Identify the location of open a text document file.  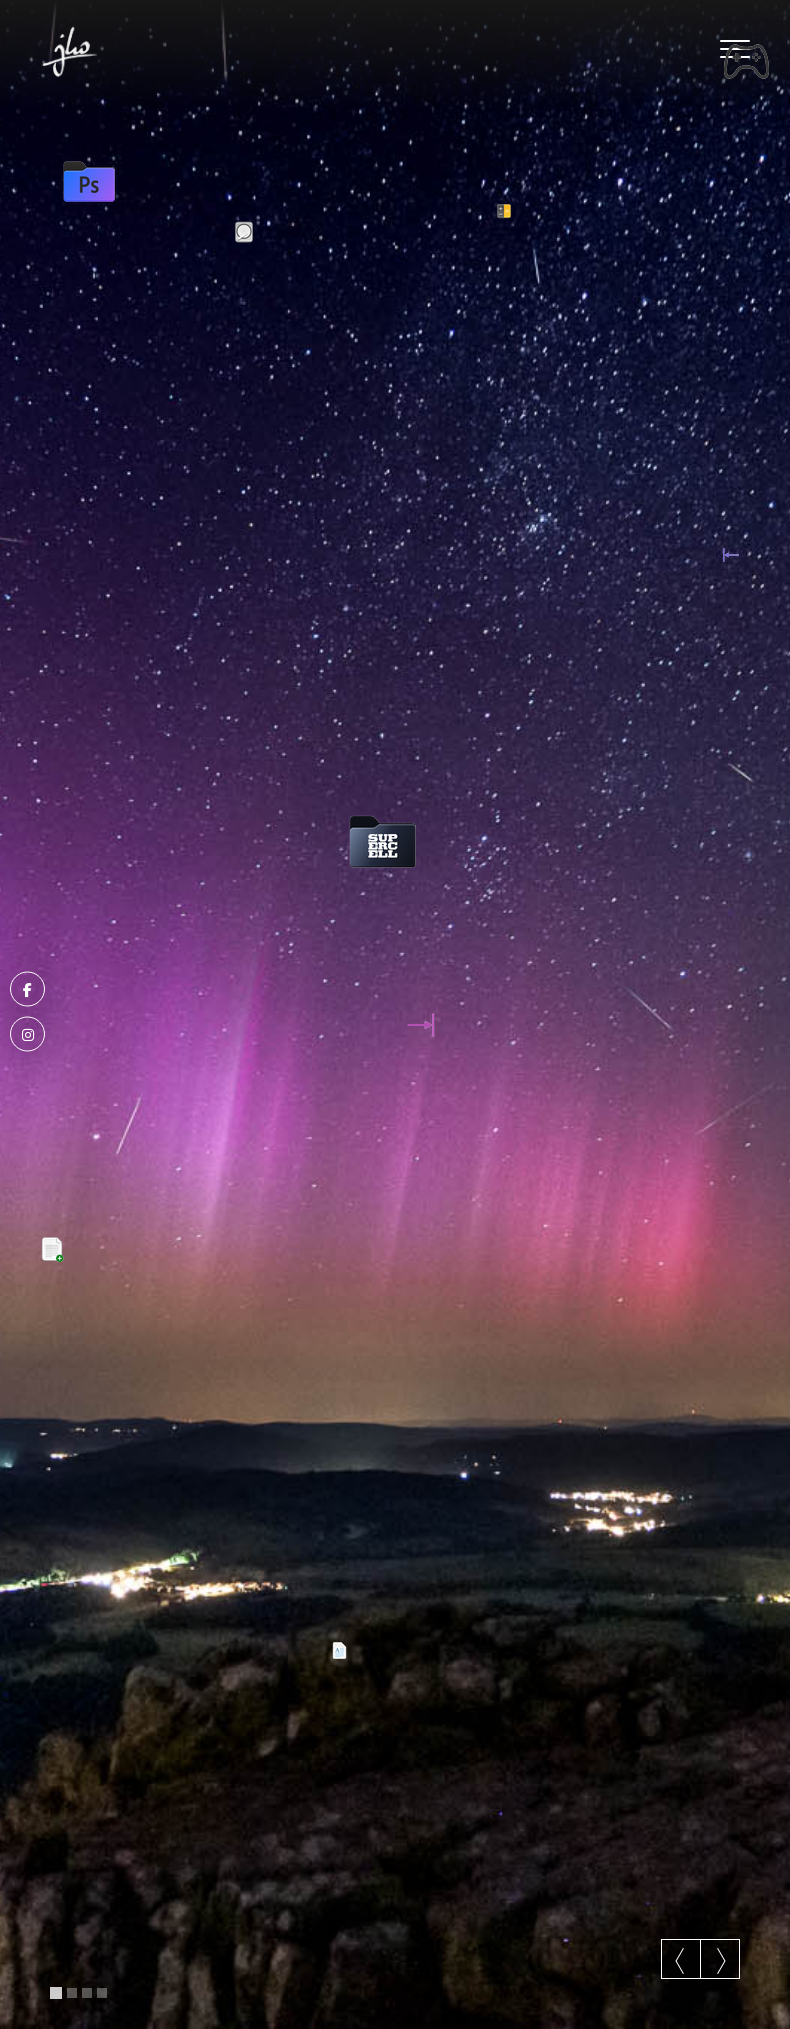
(339, 1650).